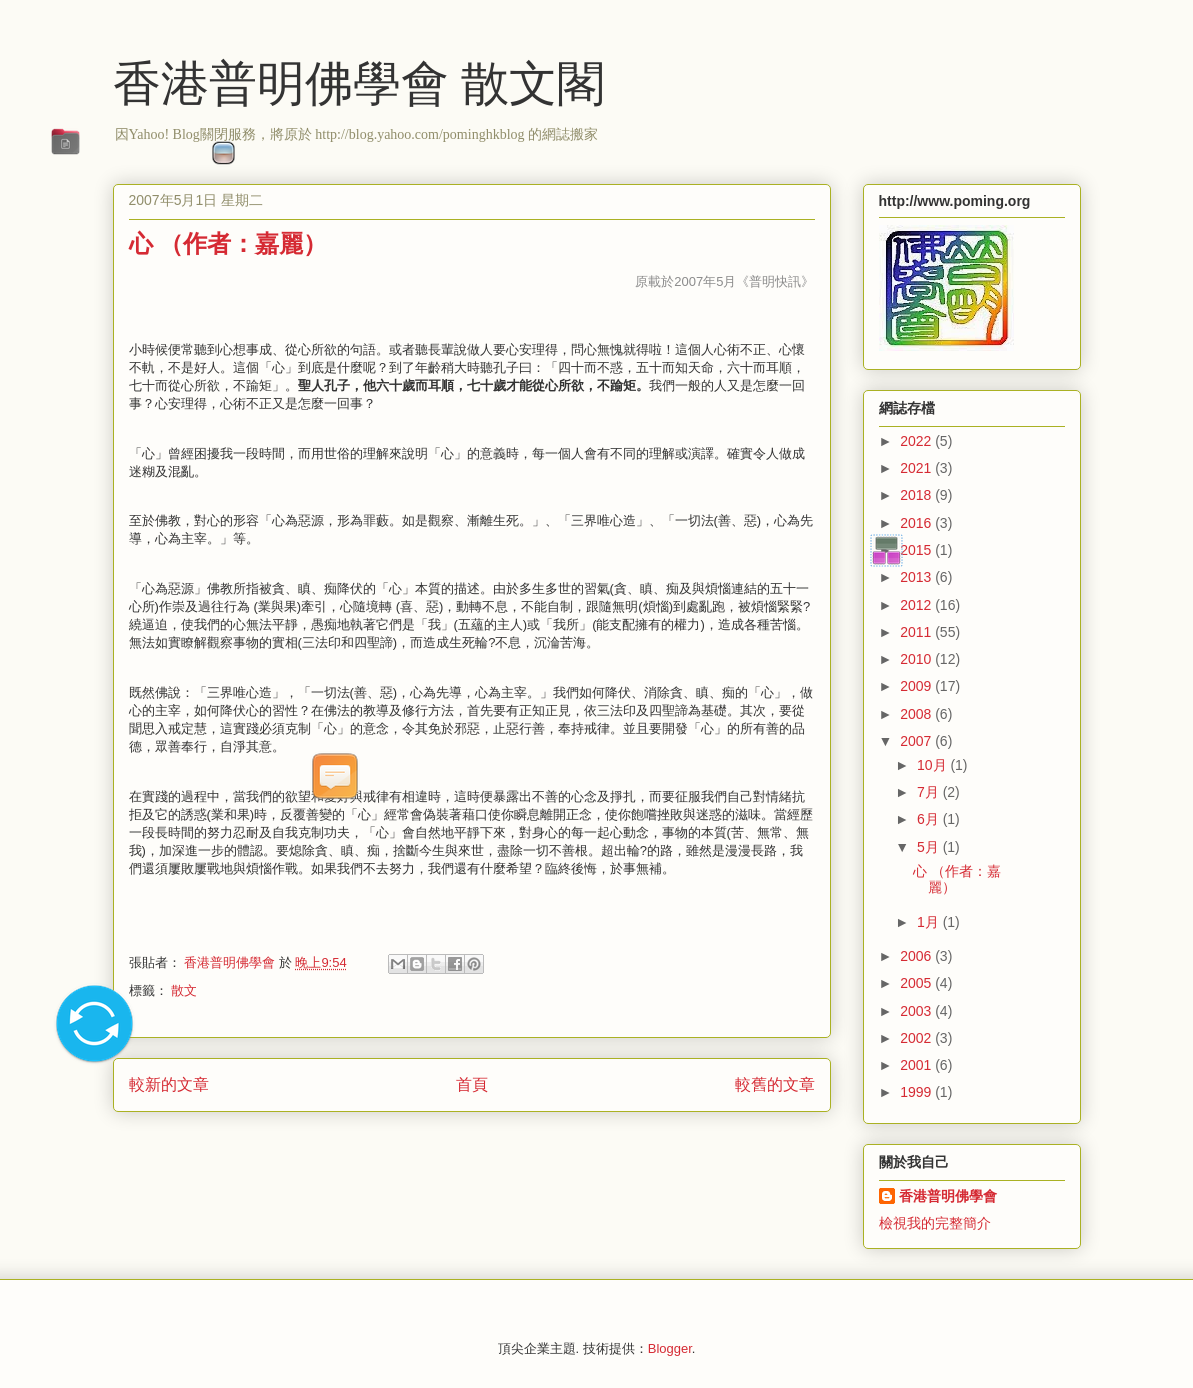 The image size is (1193, 1388). I want to click on access background textures and materials library, so click(223, 154).